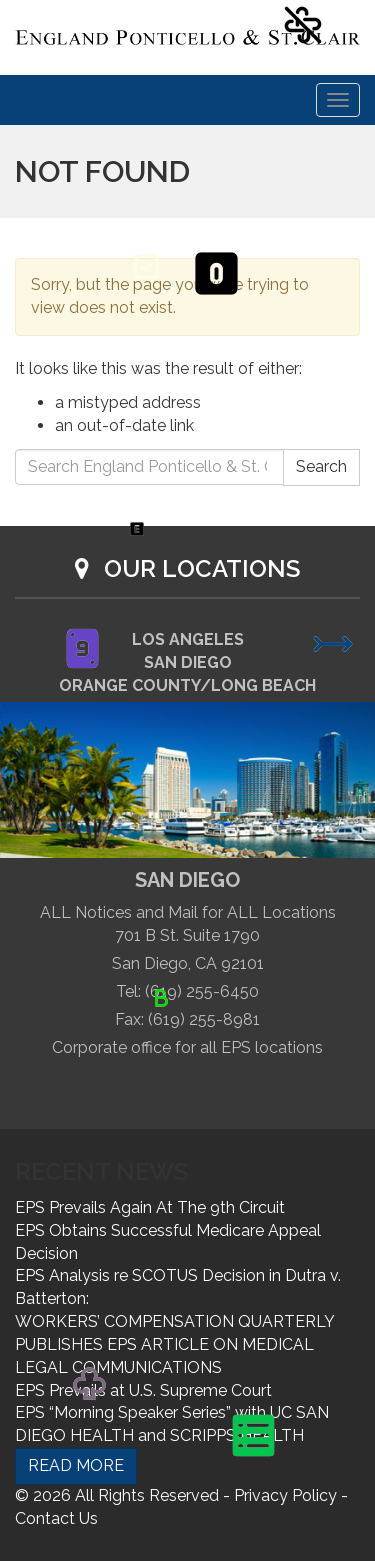 This screenshot has height=1561, width=375. I want to click on indicates explicit content warning, so click(137, 529).